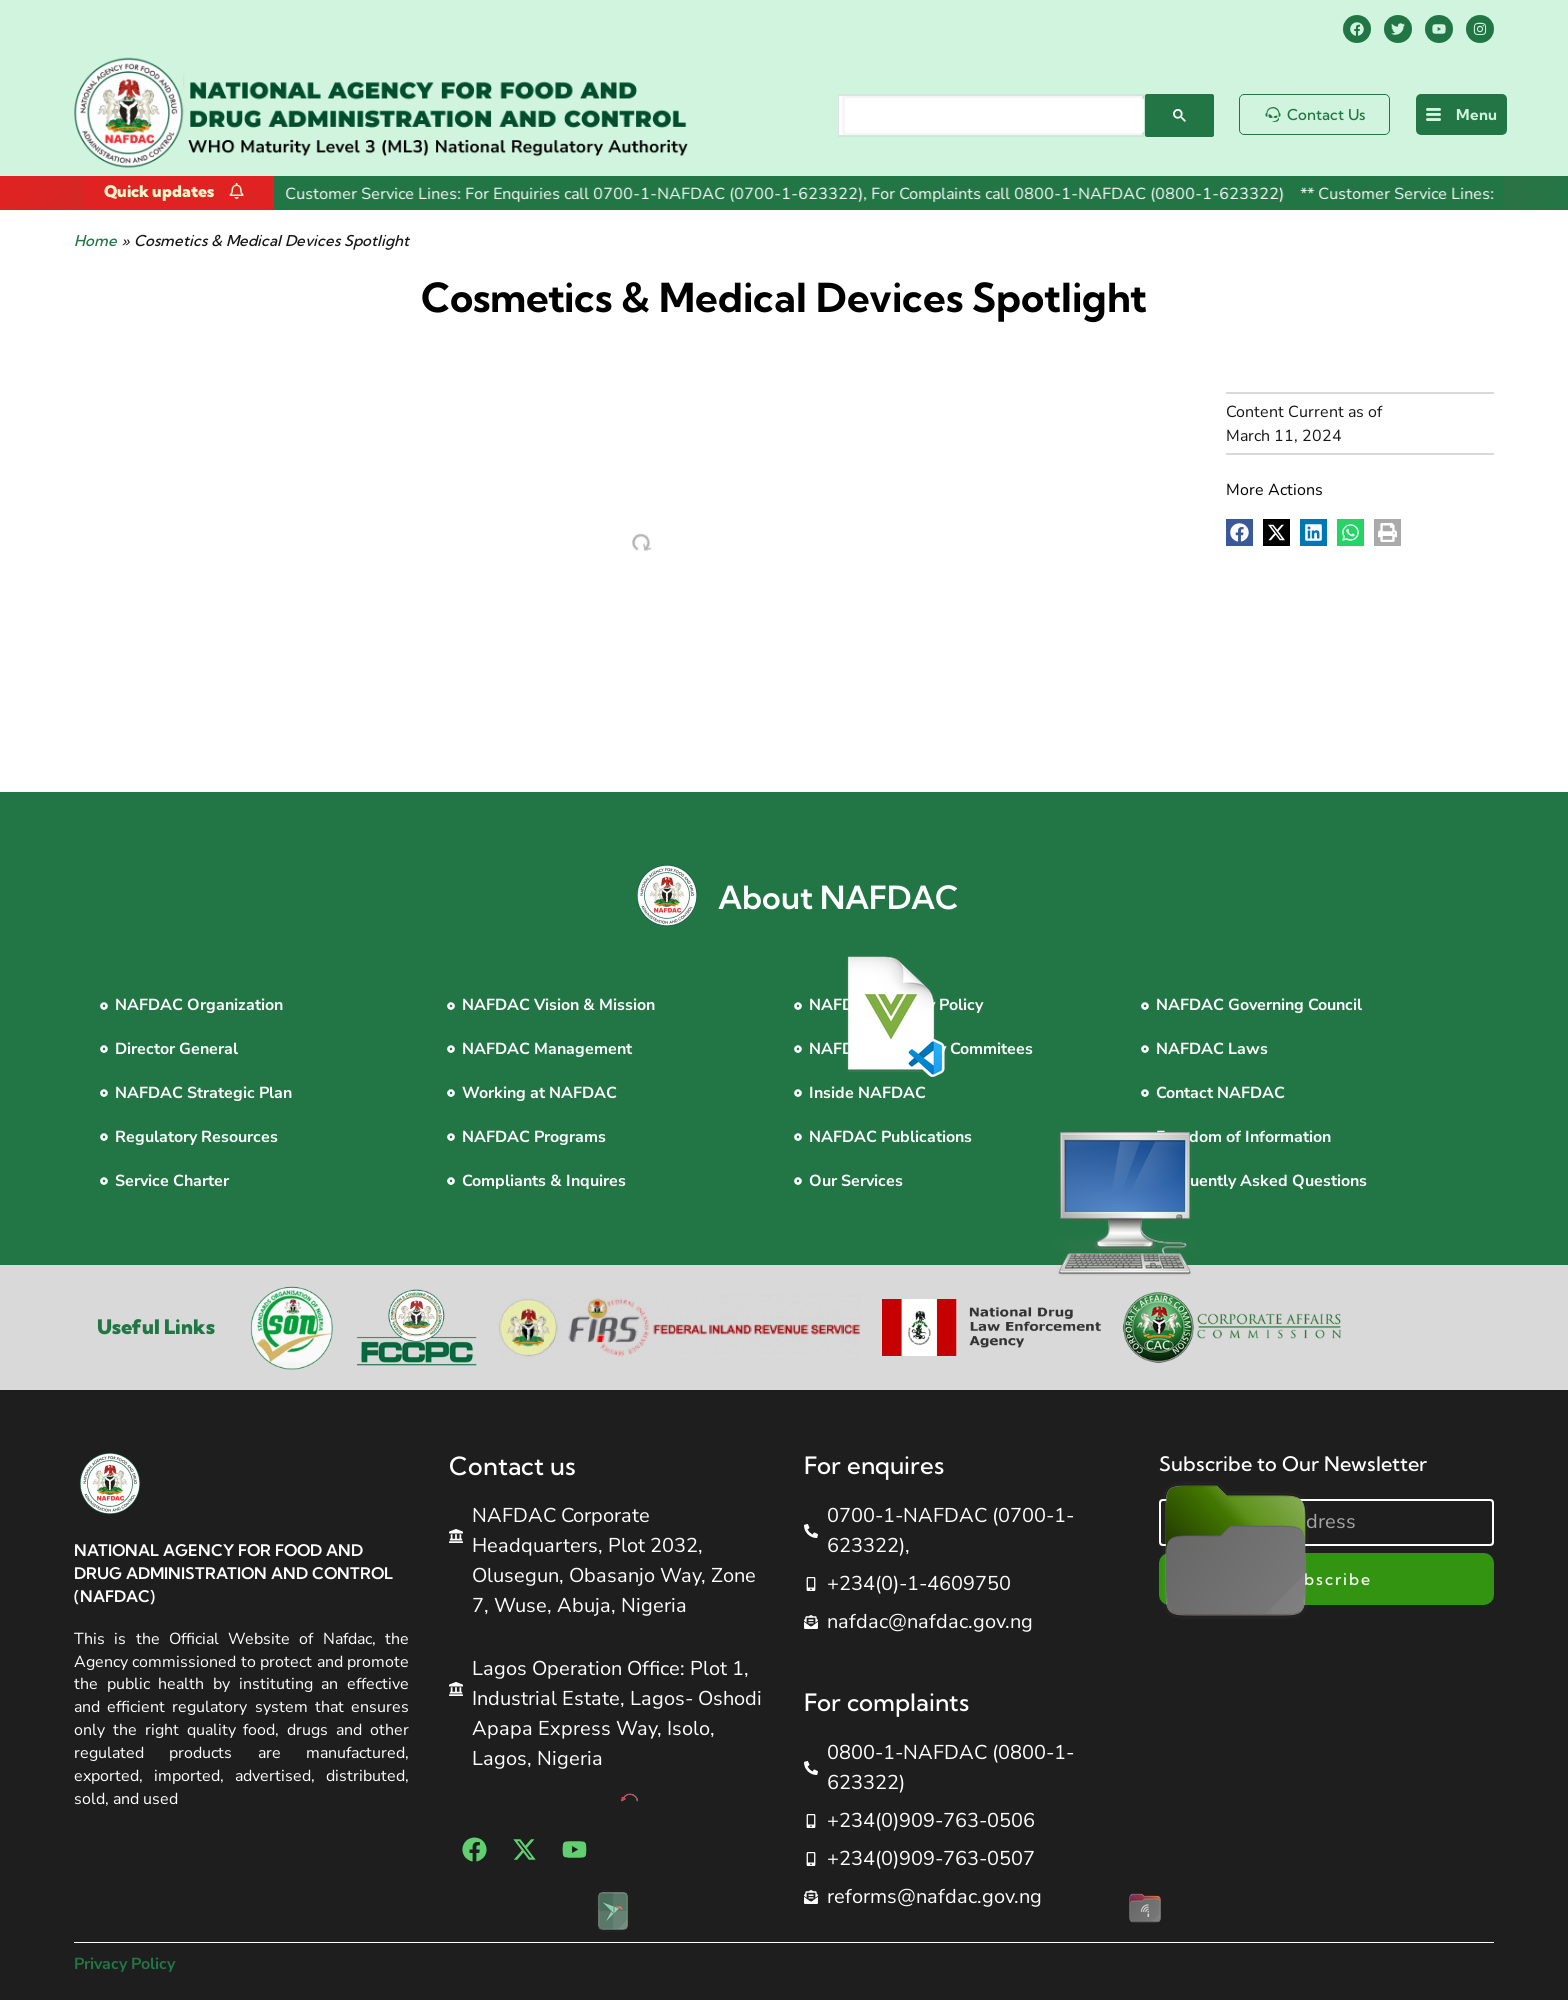 The image size is (1568, 2000). I want to click on a snap package file for linux software installation, so click(613, 1911).